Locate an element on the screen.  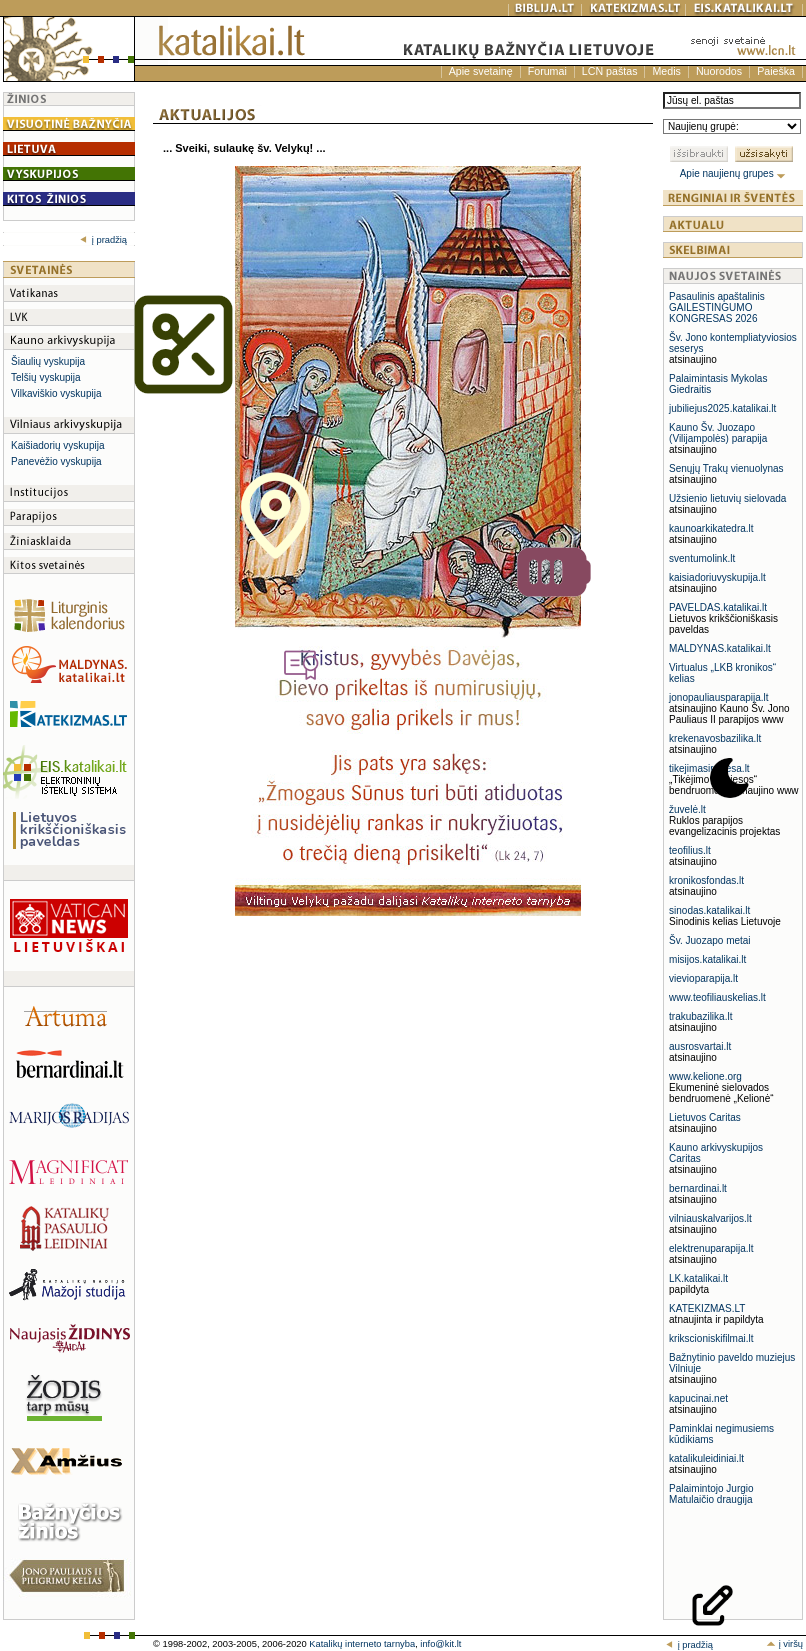
indicates battery at approximately 75% charge is located at coordinates (554, 572).